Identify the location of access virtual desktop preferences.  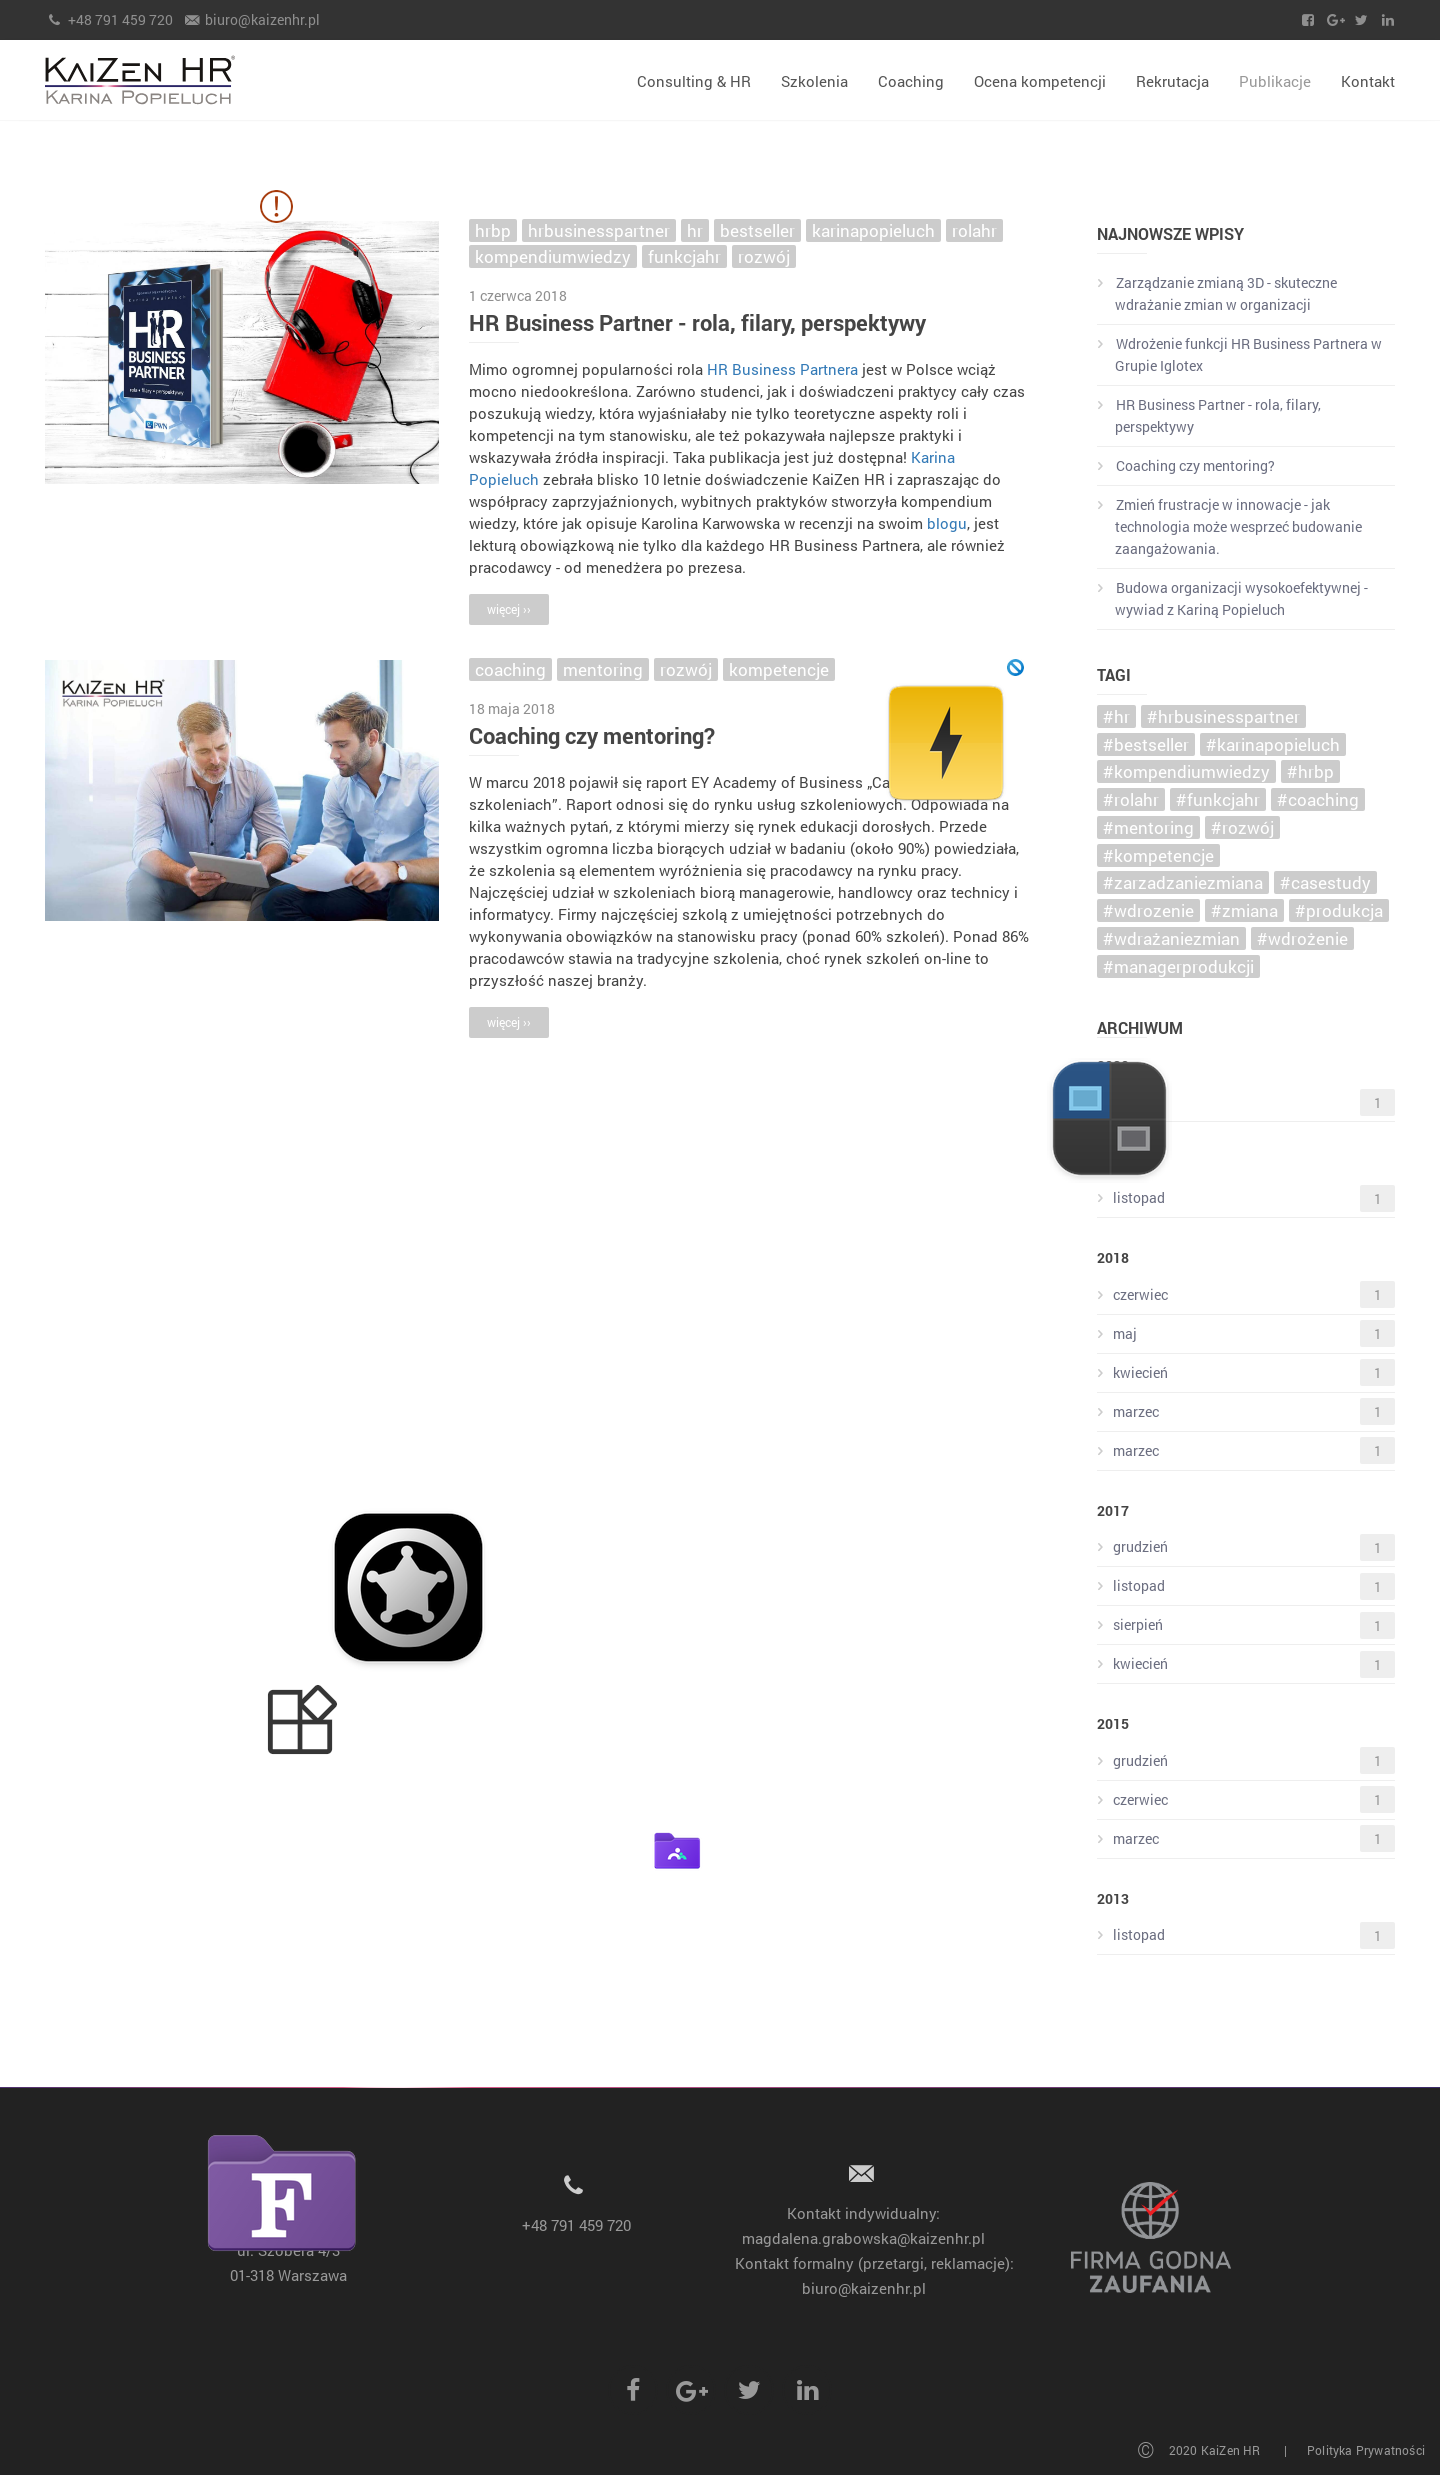
(1109, 1120).